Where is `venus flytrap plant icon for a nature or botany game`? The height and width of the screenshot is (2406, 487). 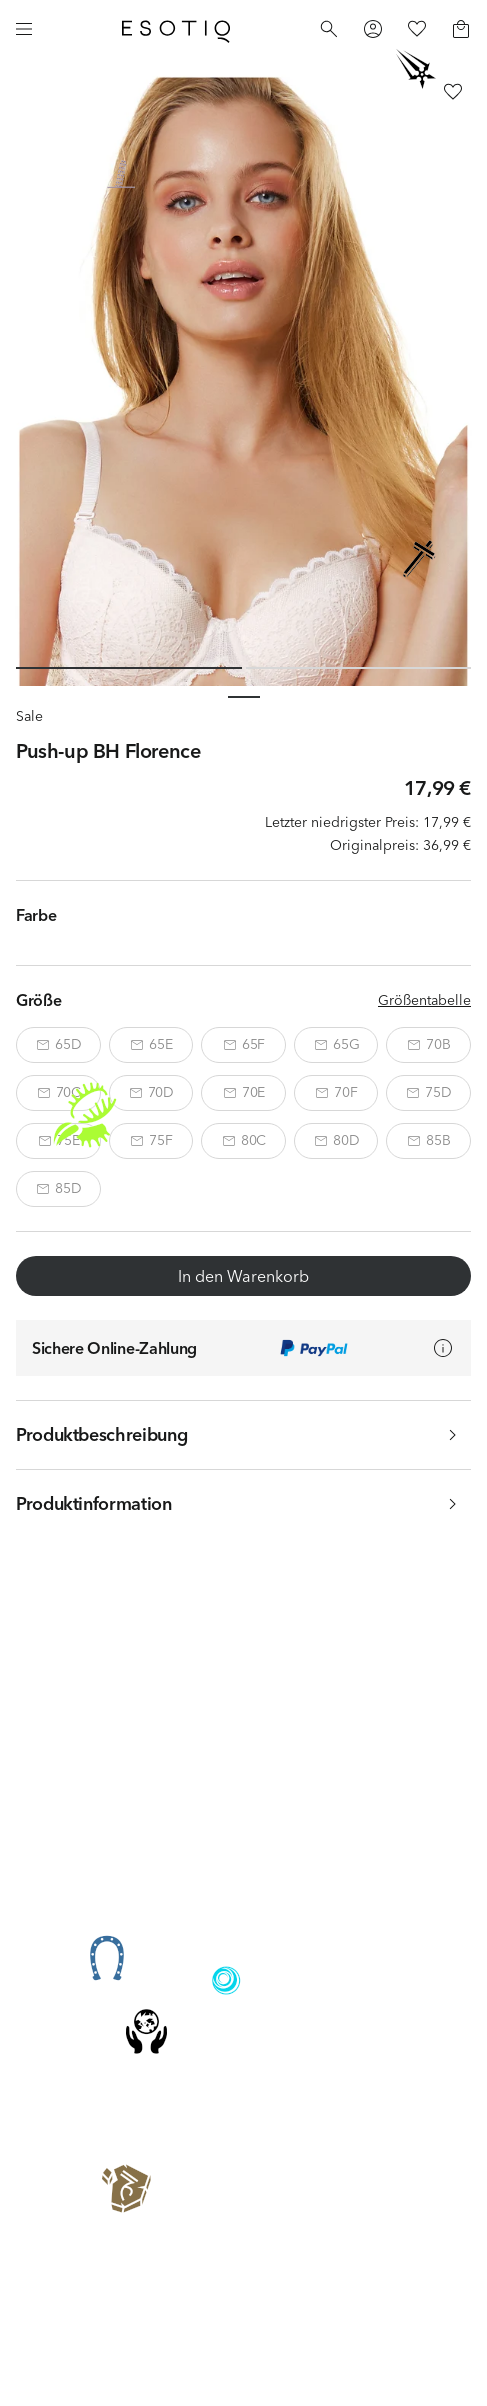 venus flytrap plant icon for a nature or botany game is located at coordinates (85, 1113).